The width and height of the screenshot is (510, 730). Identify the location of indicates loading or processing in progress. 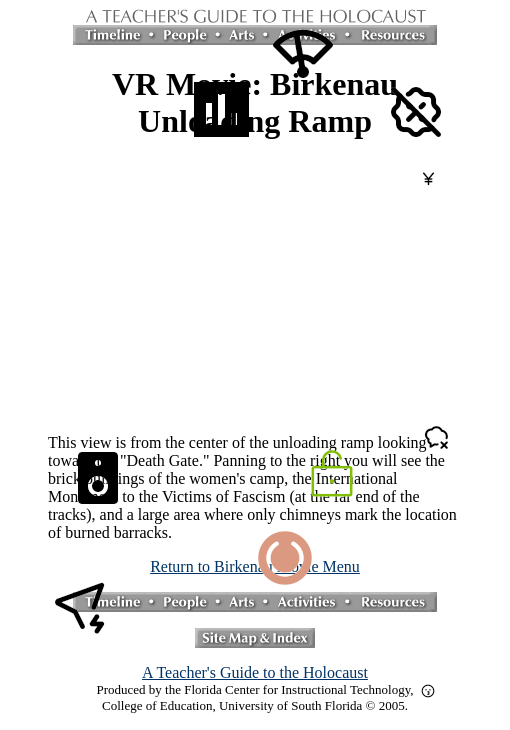
(285, 558).